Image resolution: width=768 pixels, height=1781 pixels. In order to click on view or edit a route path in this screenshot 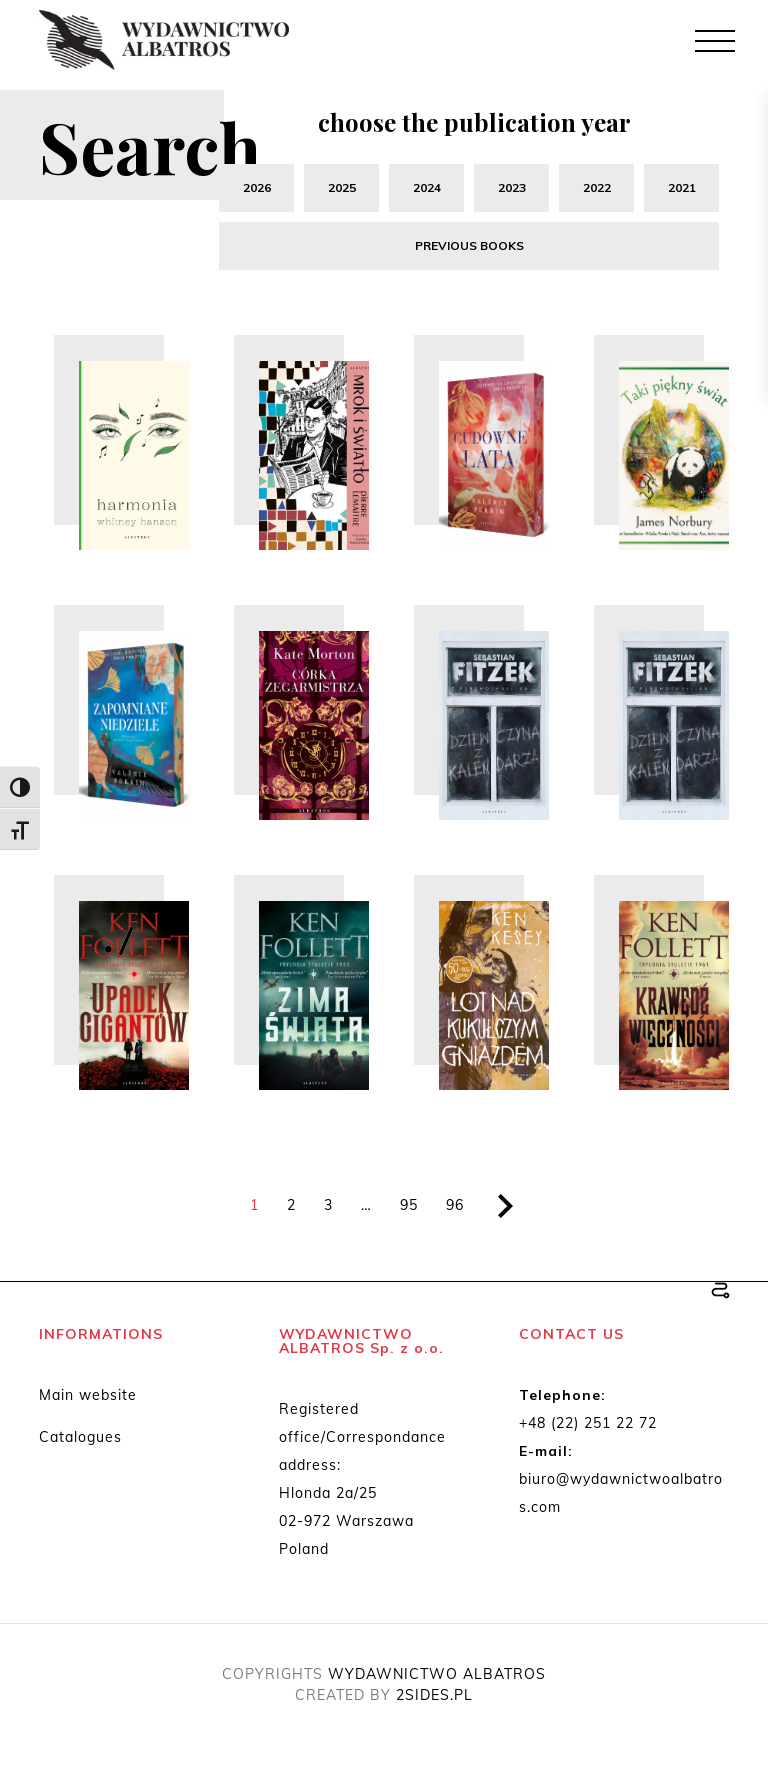, I will do `click(720, 1289)`.